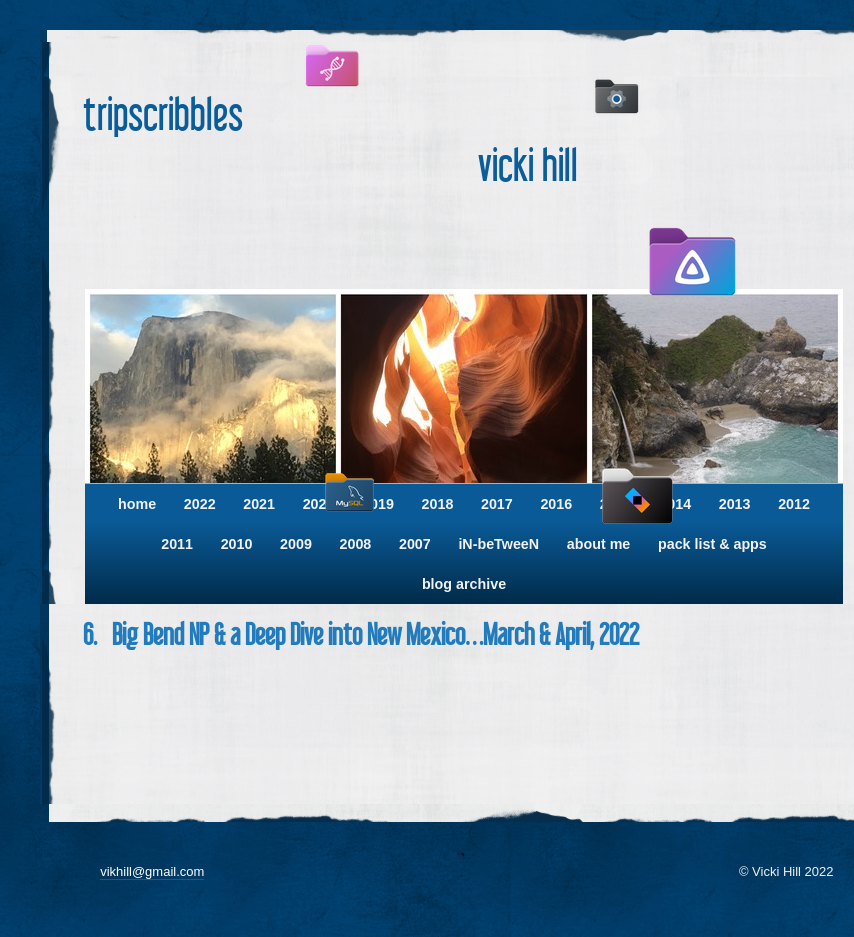 This screenshot has height=937, width=854. I want to click on open biology course files, so click(332, 67).